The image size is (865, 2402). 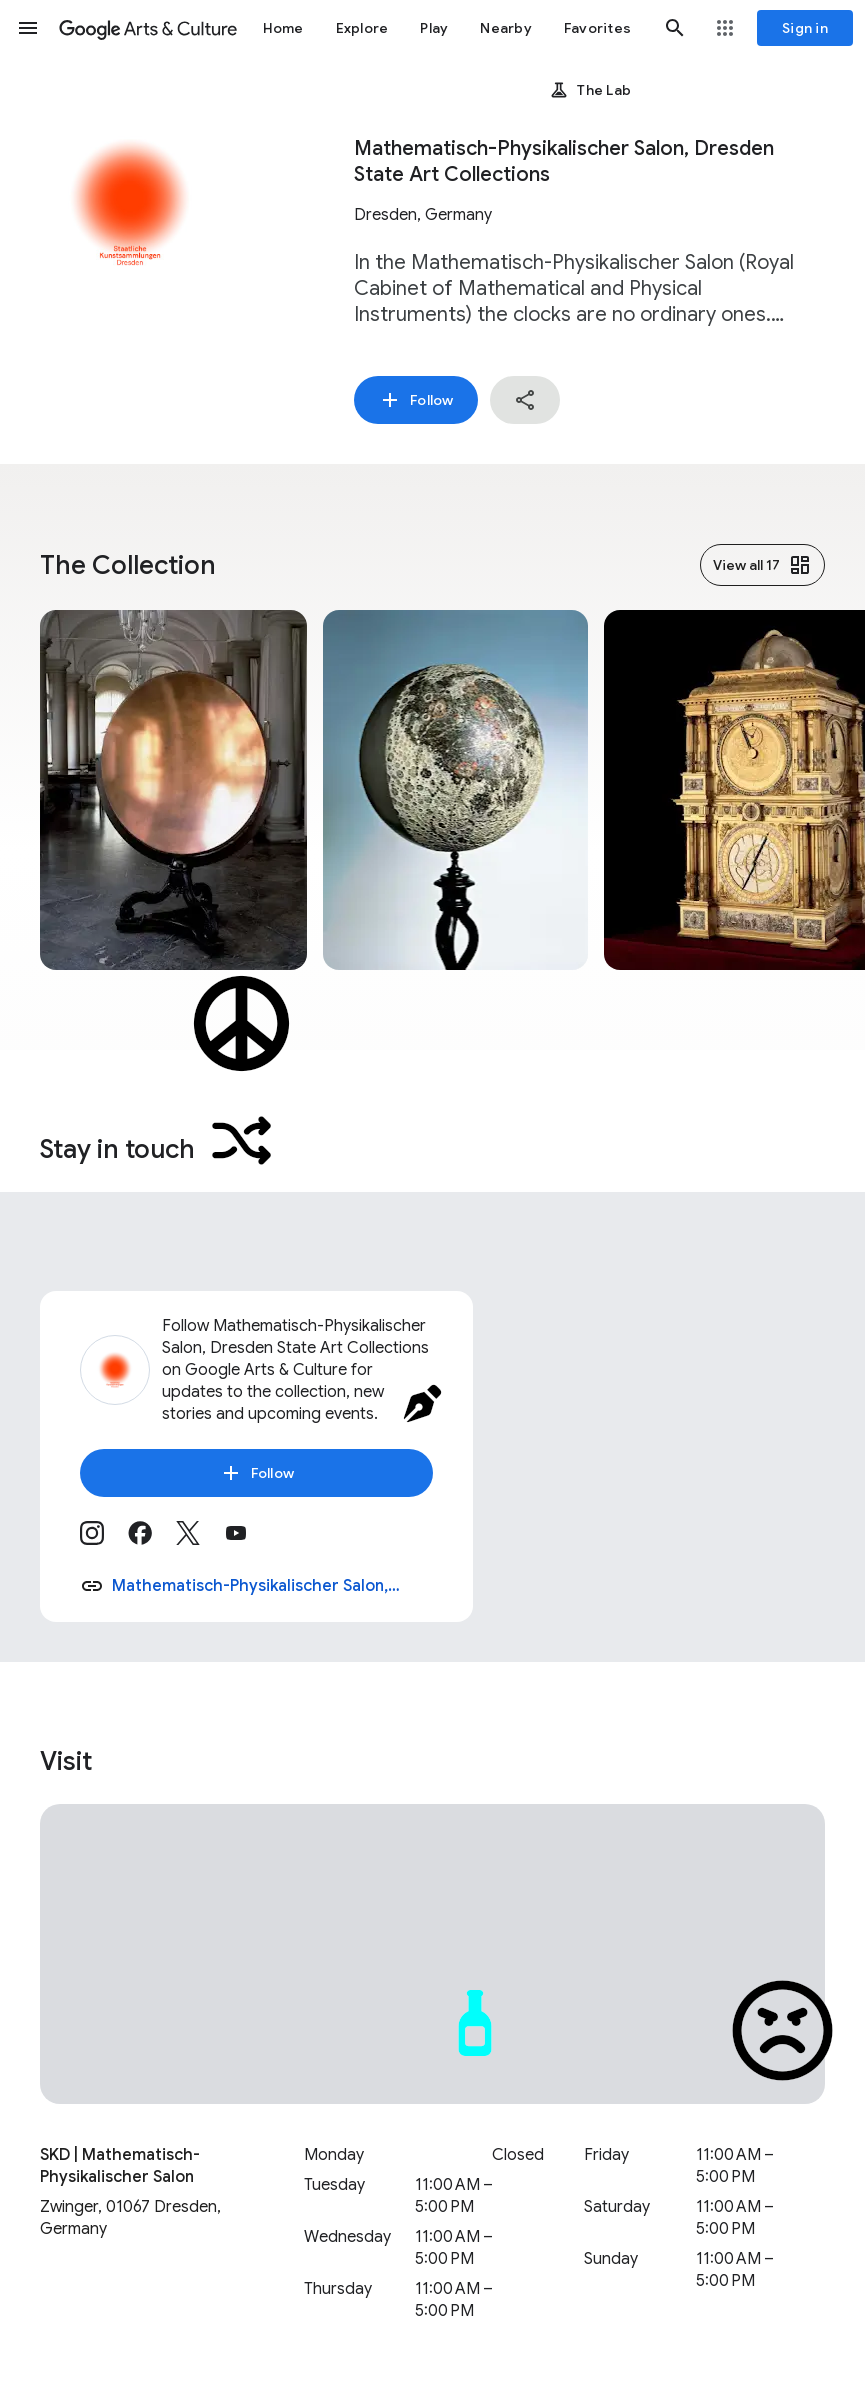 What do you see at coordinates (241, 1023) in the screenshot?
I see `indicates a peaceful or non-violent state` at bounding box center [241, 1023].